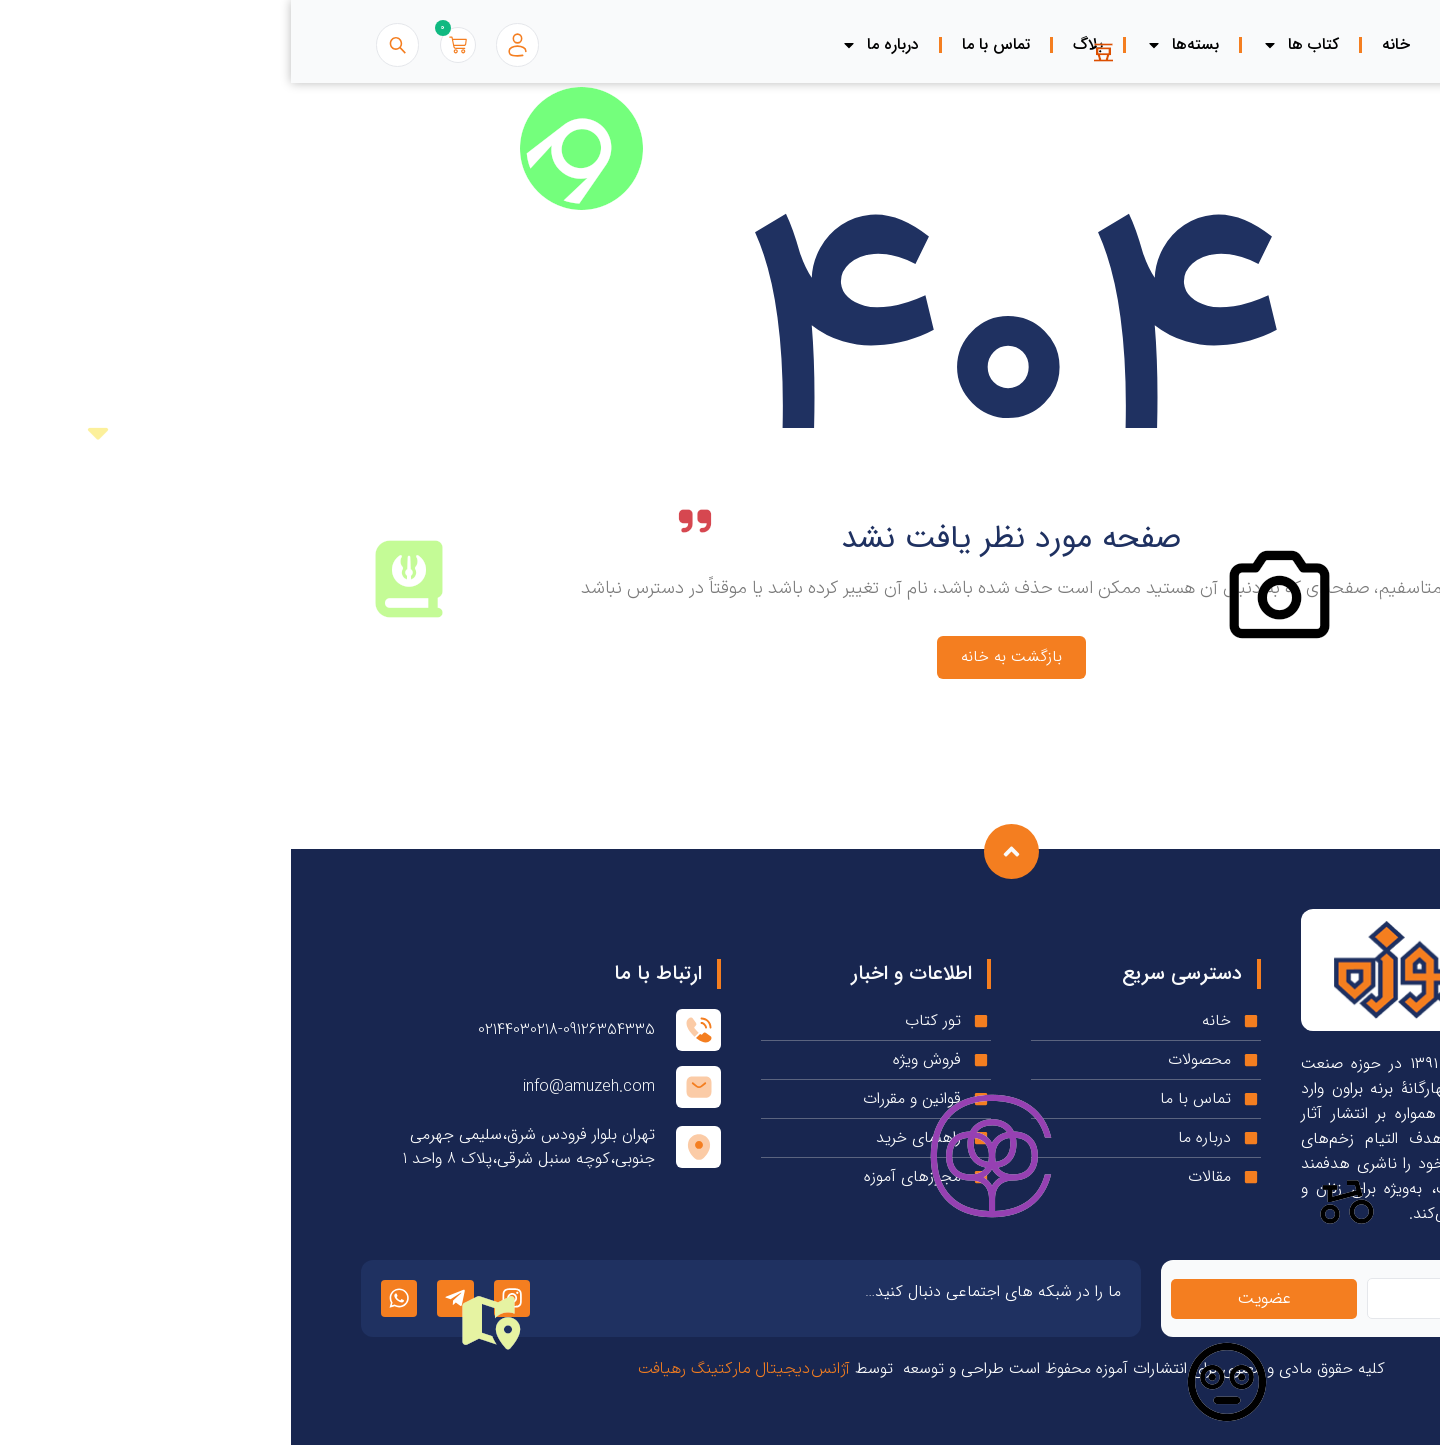  What do you see at coordinates (581, 148) in the screenshot?
I see `visit AppVeyor CI/CD platform` at bounding box center [581, 148].